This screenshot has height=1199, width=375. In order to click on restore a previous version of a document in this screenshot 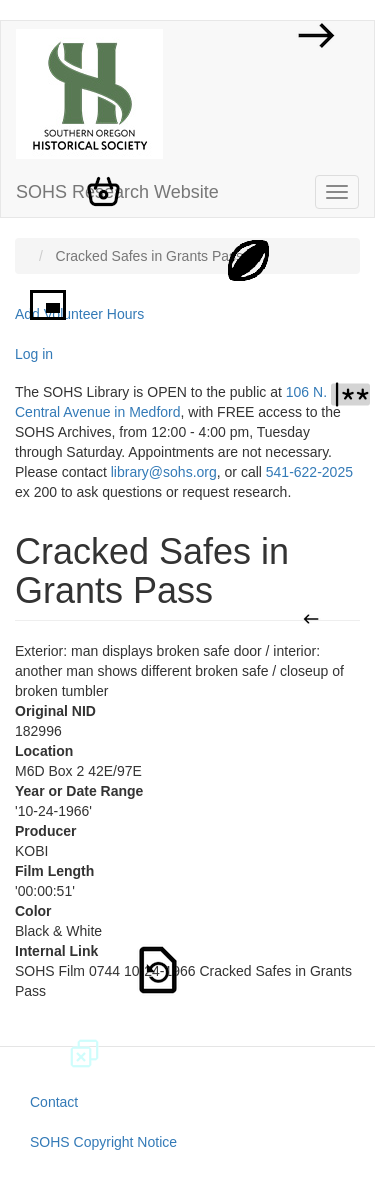, I will do `click(158, 970)`.